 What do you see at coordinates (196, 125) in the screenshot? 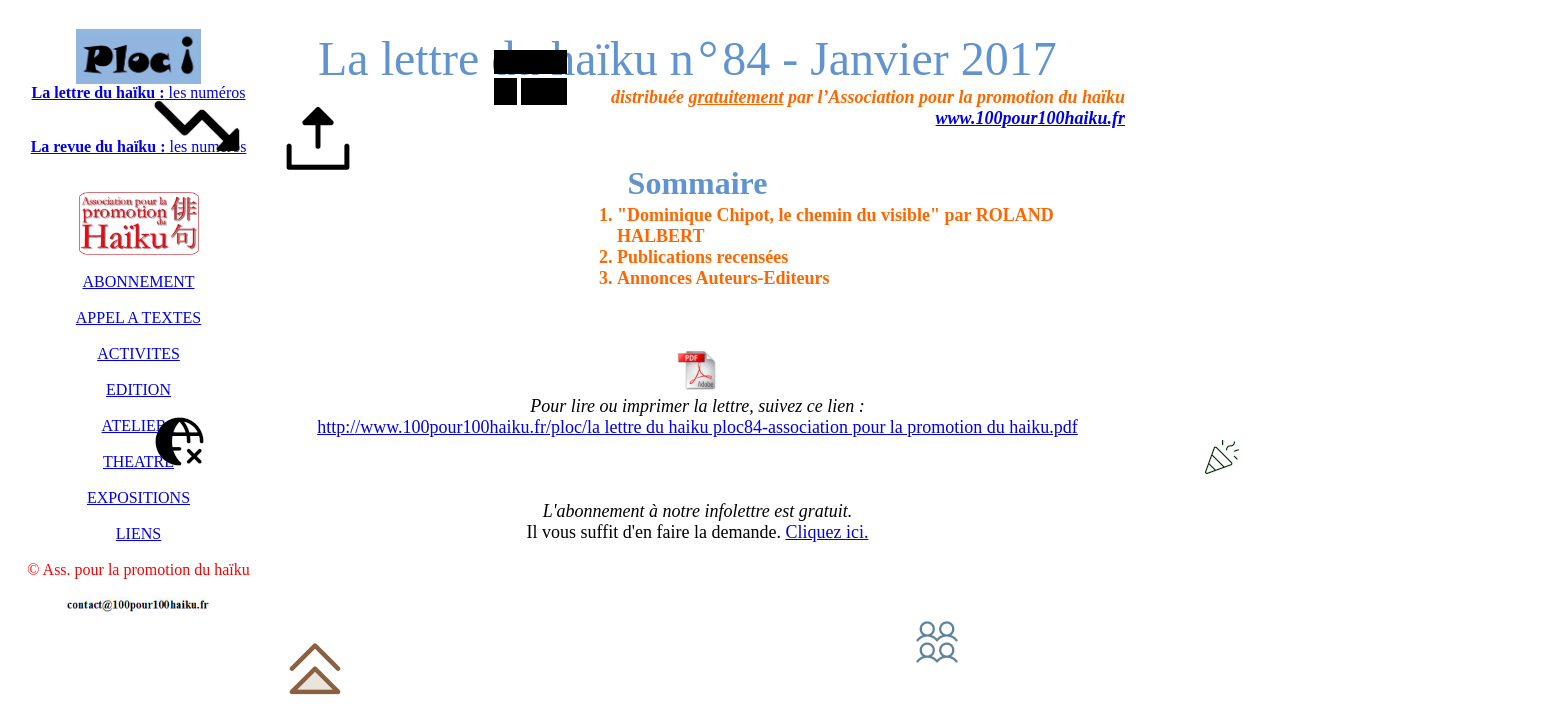
I see `indicates a declining trend or decreasing value` at bounding box center [196, 125].